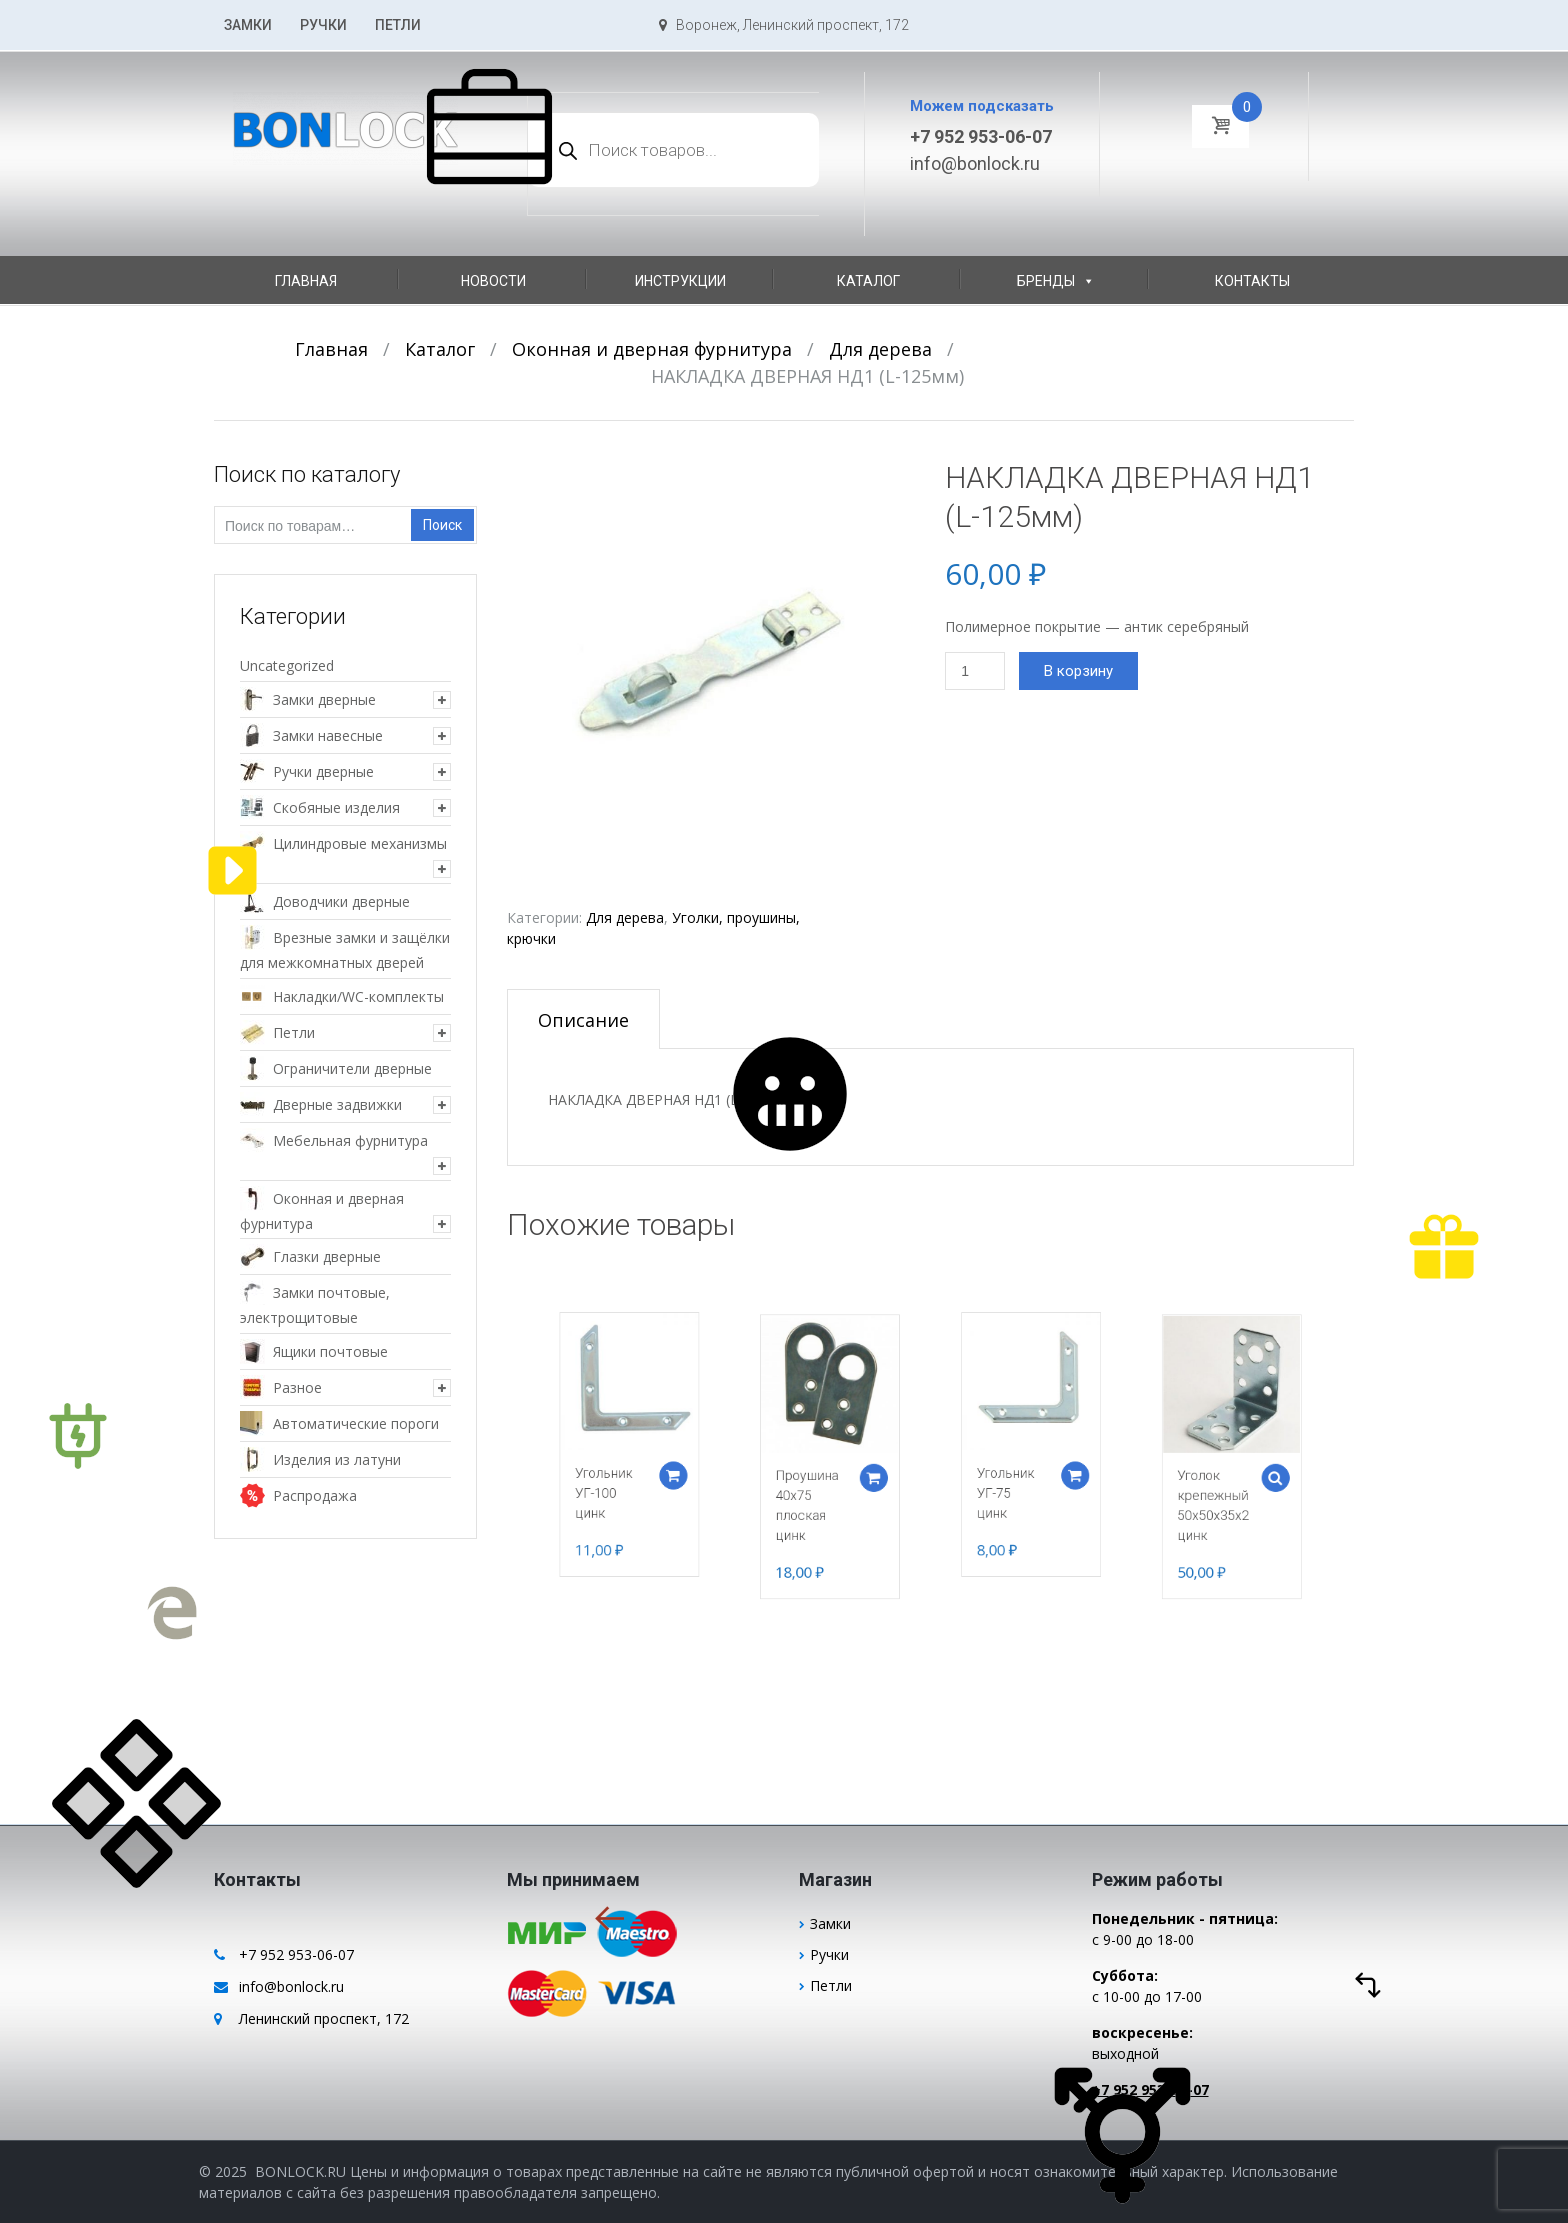 The height and width of the screenshot is (2223, 1568). I want to click on access game or entertainment features, so click(136, 1803).